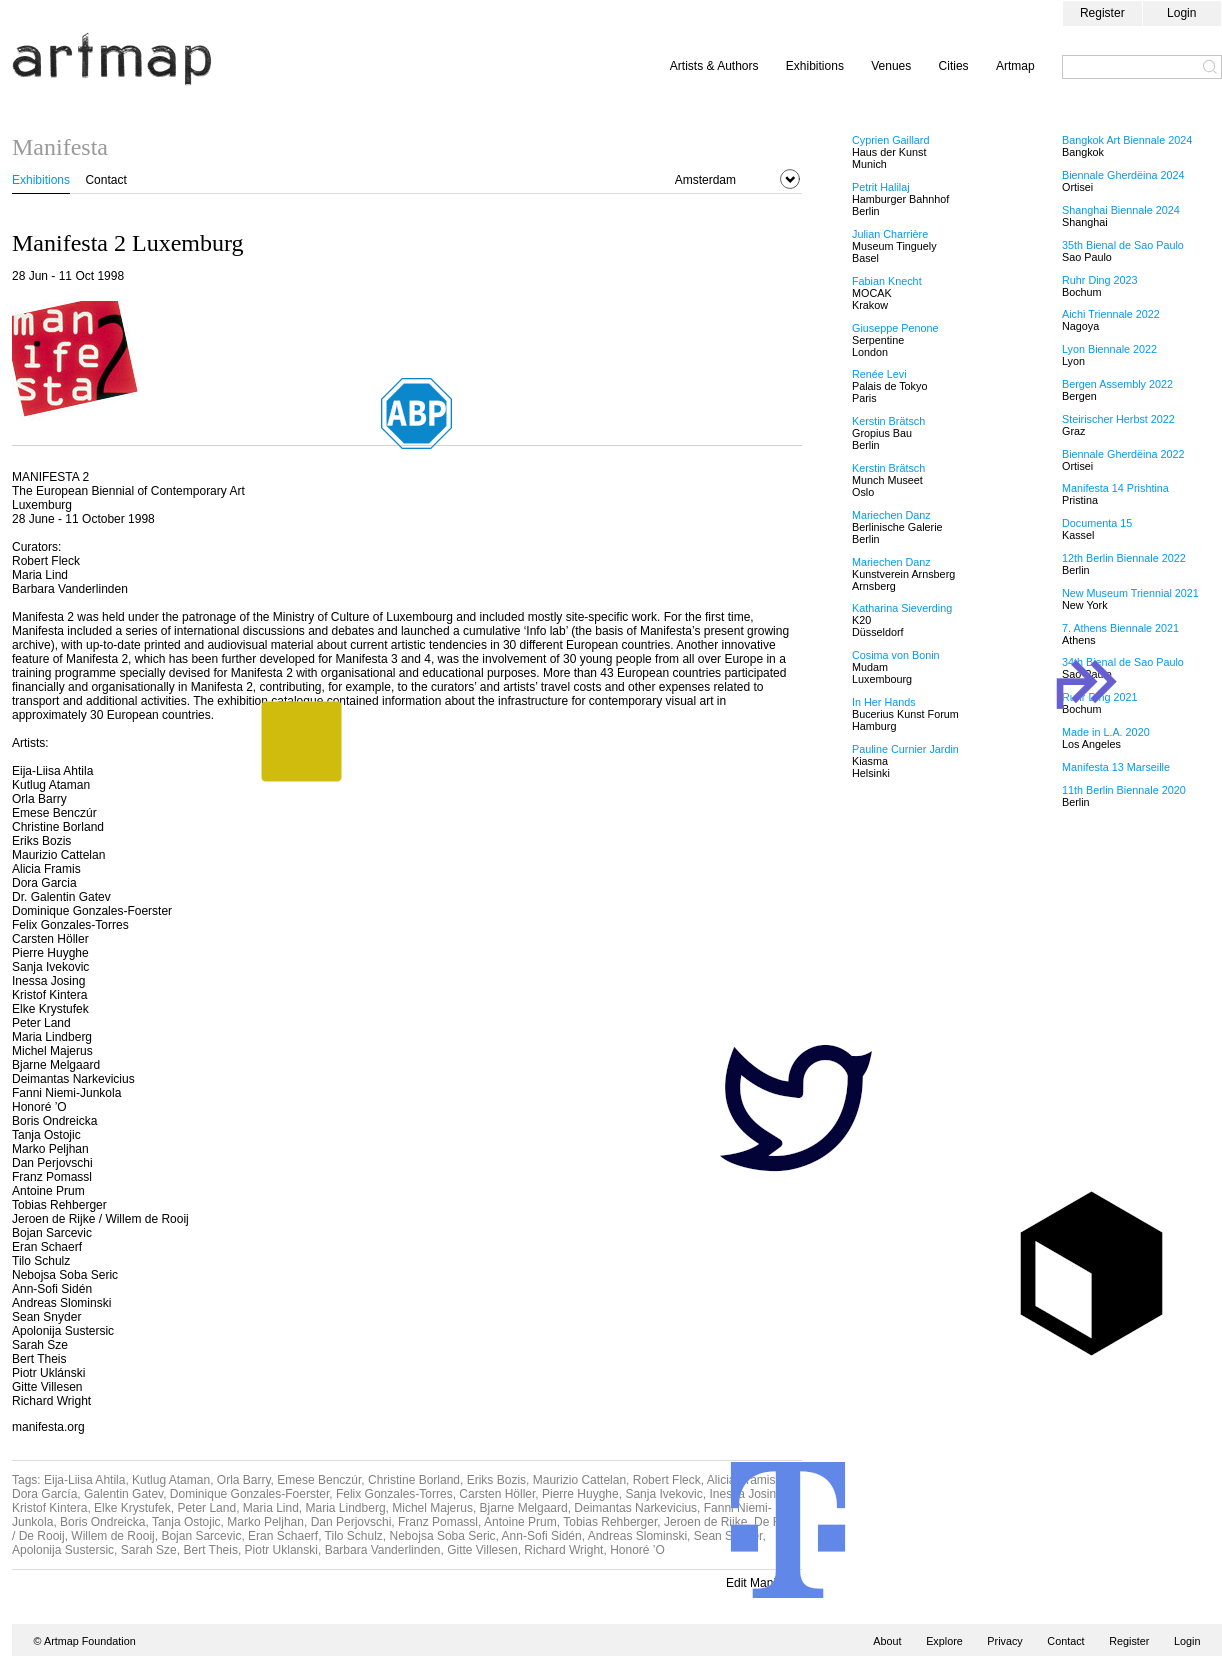 The width and height of the screenshot is (1222, 1656). Describe the element at coordinates (301, 741) in the screenshot. I see `stop media playback` at that location.